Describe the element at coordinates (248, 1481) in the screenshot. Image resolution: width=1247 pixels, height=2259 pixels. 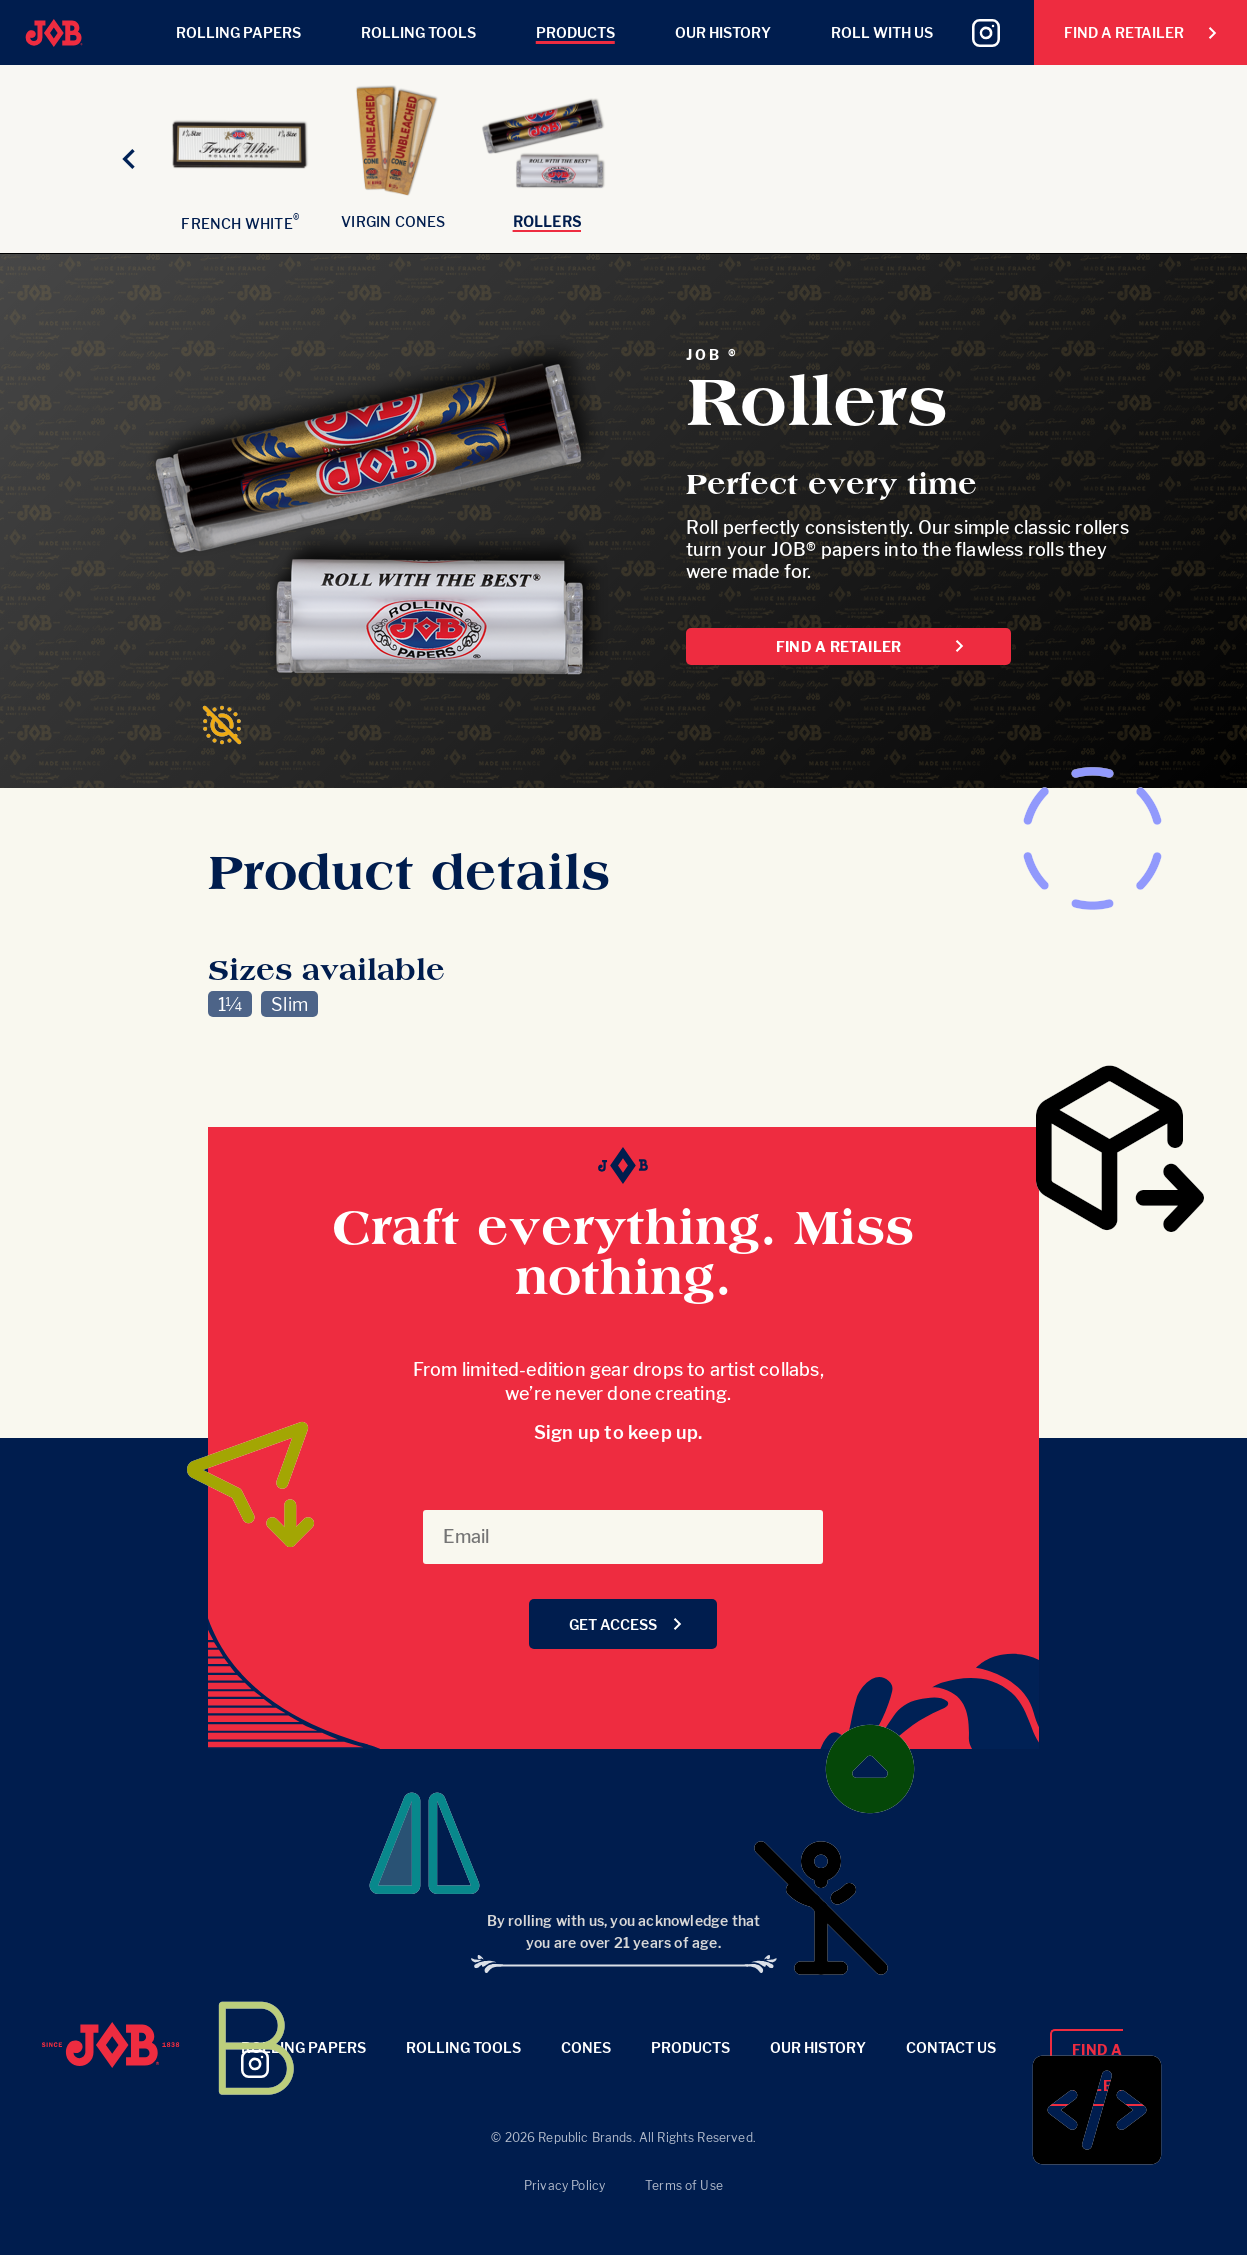
I see `download current location data` at that location.